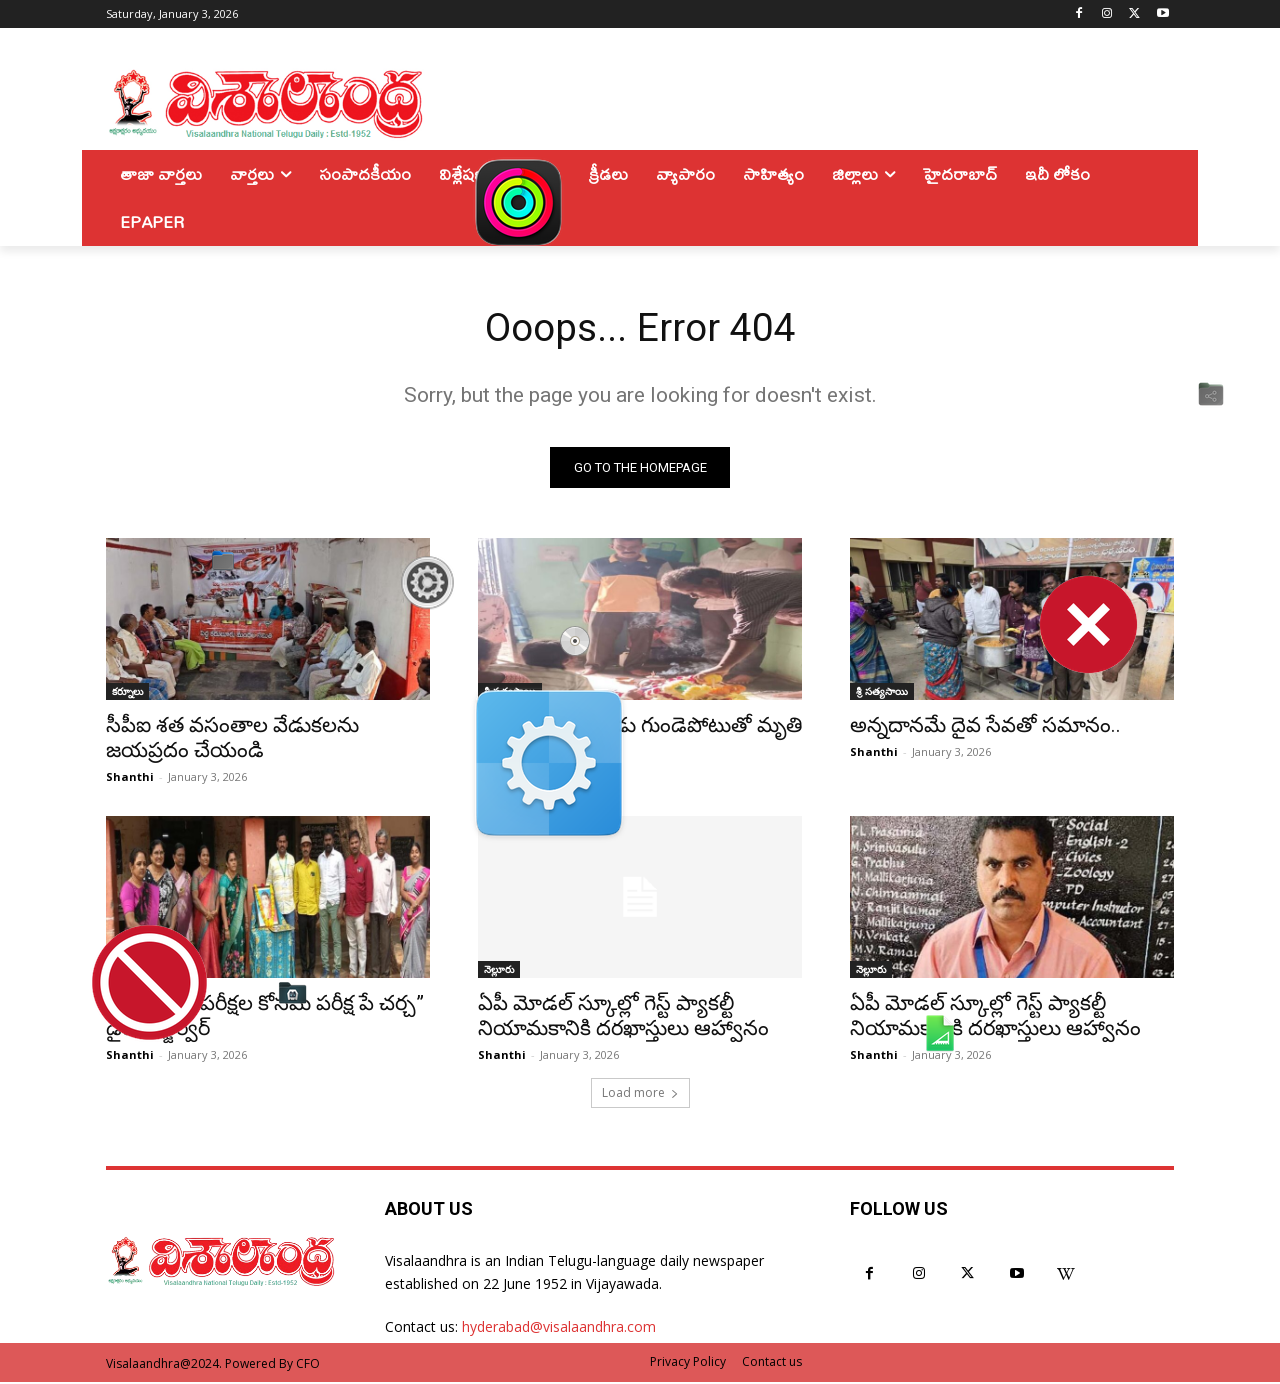 This screenshot has width=1280, height=1384. Describe the element at coordinates (223, 560) in the screenshot. I see `open folder to view contents` at that location.